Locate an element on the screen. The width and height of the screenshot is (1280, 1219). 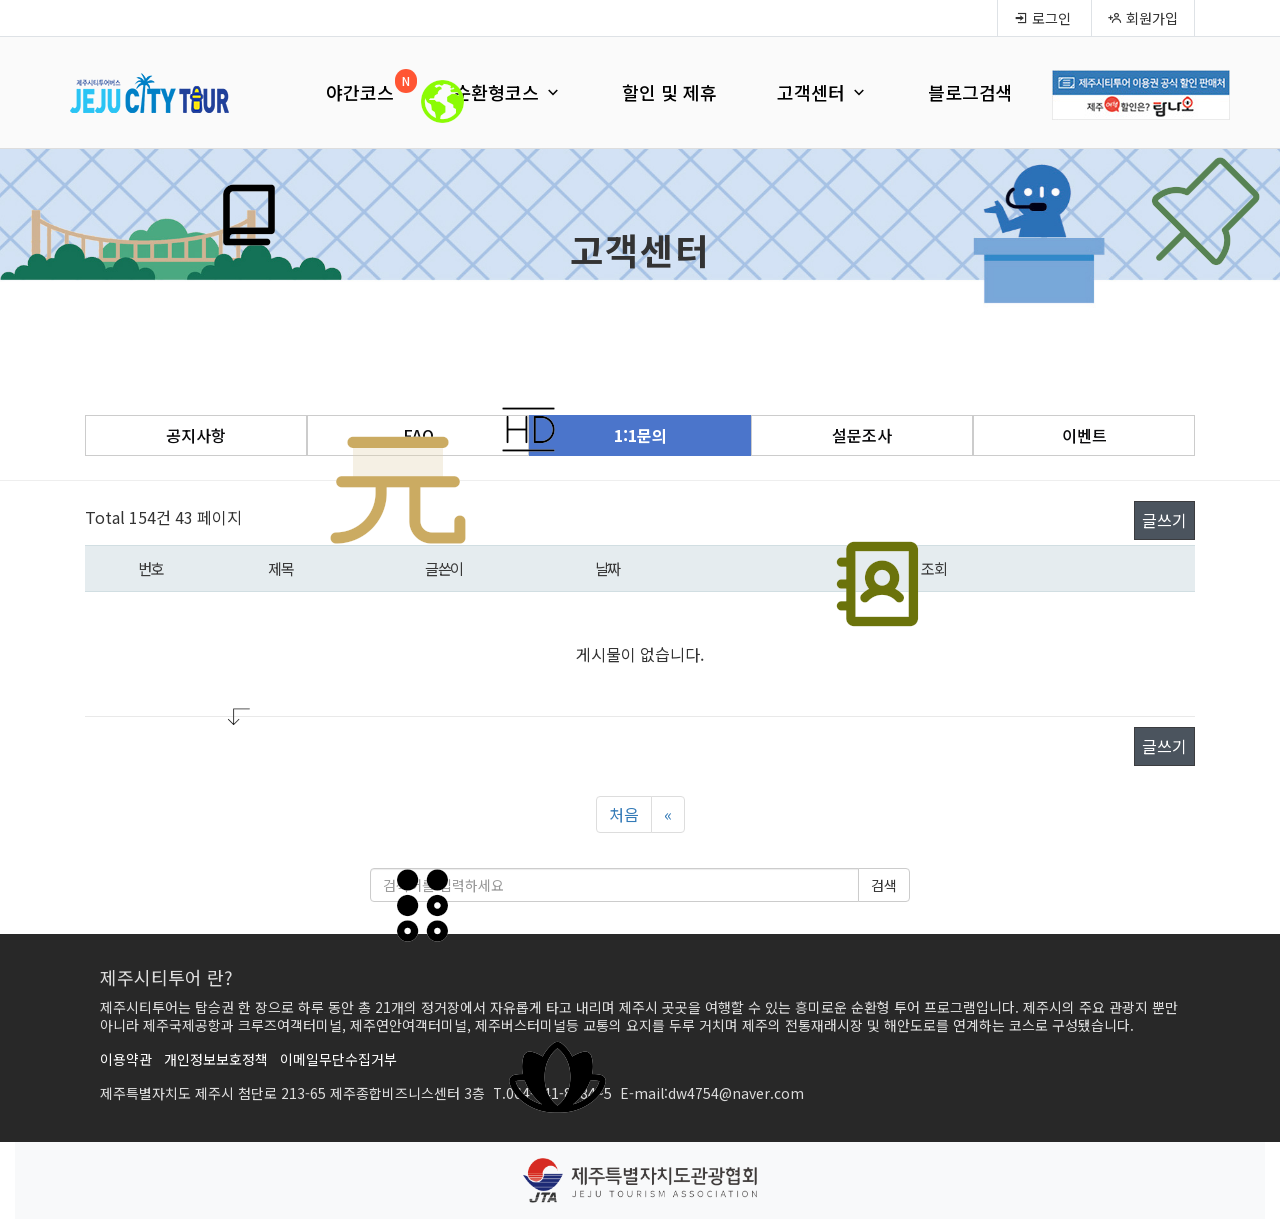
access meditation or mindfulness features is located at coordinates (557, 1080).